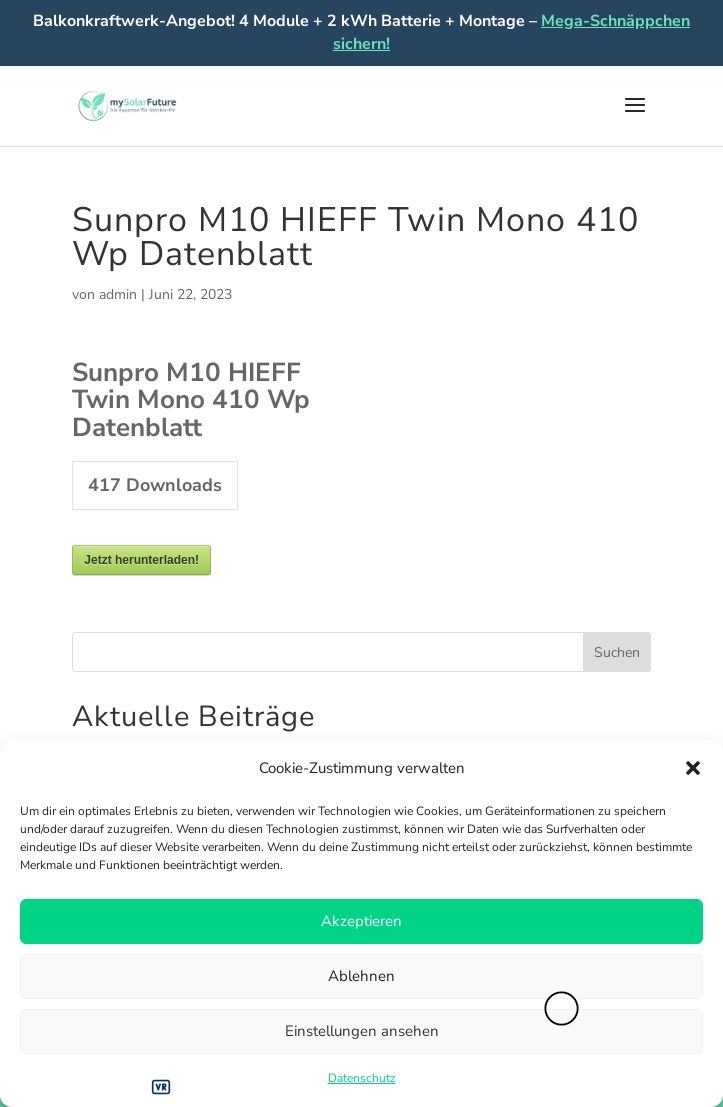 The height and width of the screenshot is (1107, 723). I want to click on access virtual reality mode or features, so click(161, 1087).